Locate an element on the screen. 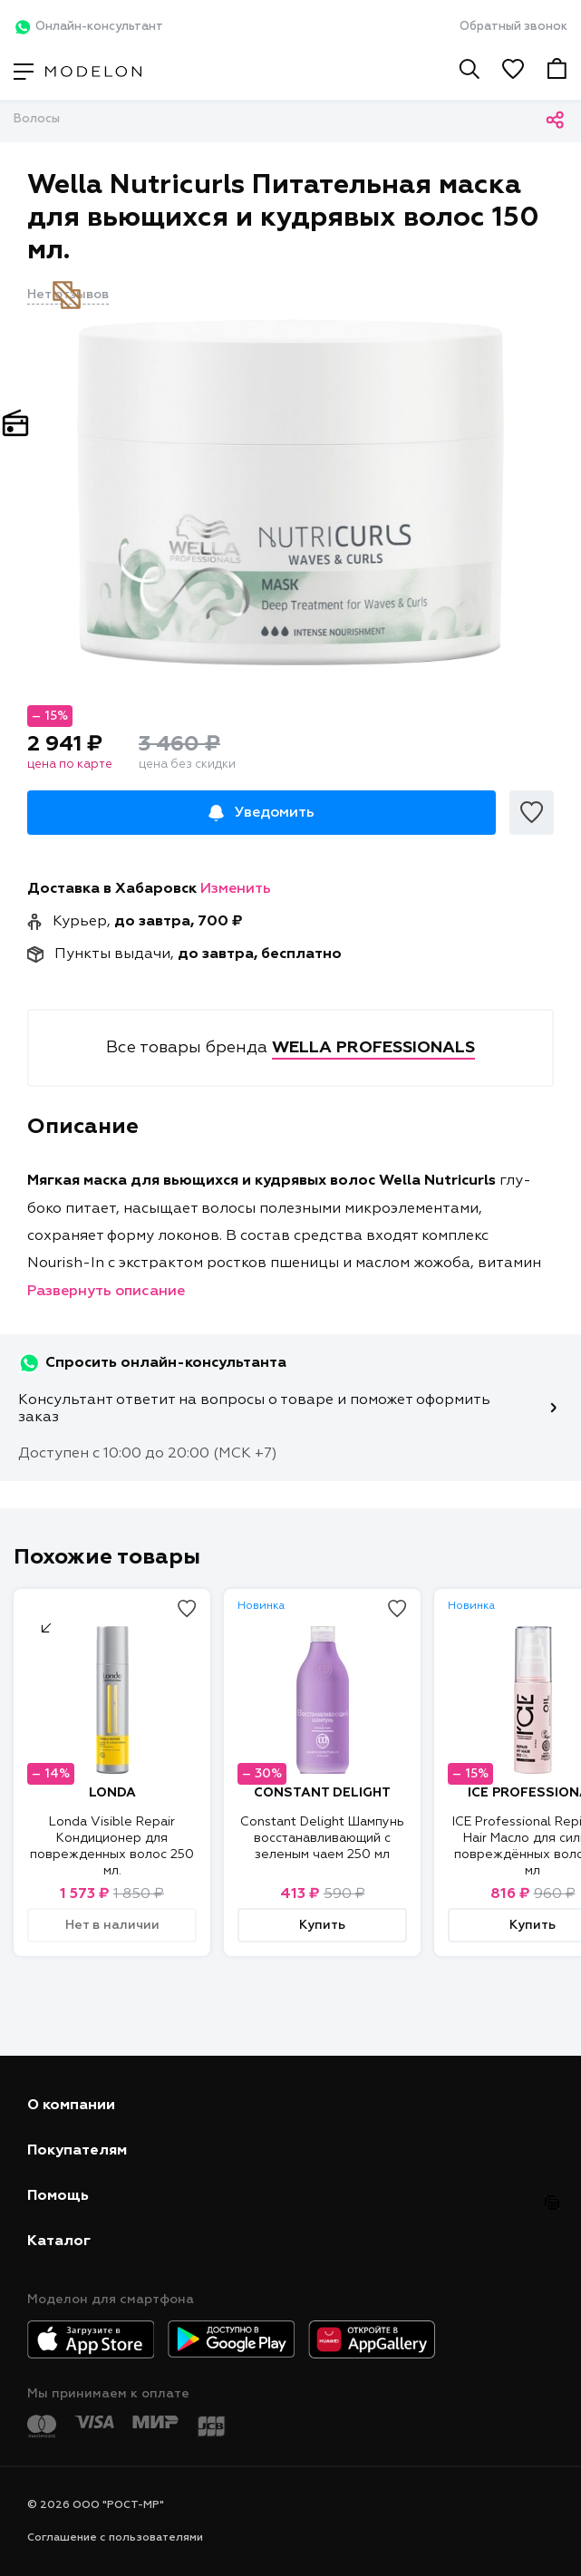 Image resolution: width=581 pixels, height=2576 pixels. navigate to the bottom-left or previous section is located at coordinates (46, 1628).